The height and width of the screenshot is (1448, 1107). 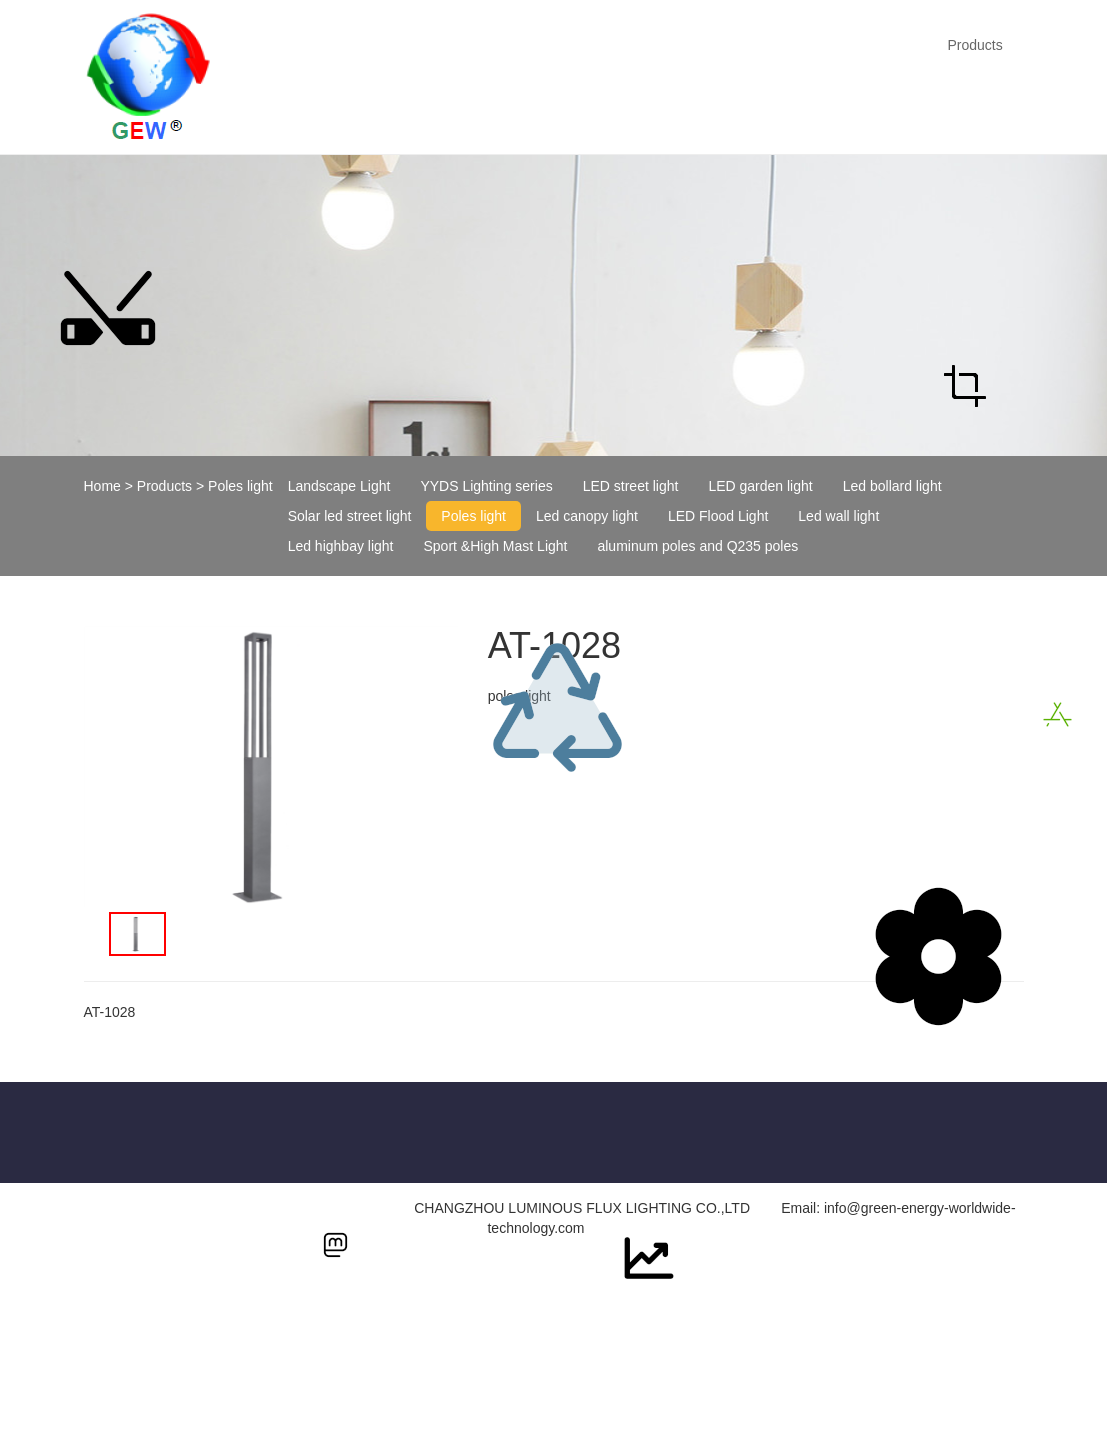 What do you see at coordinates (1057, 715) in the screenshot?
I see `open the app store` at bounding box center [1057, 715].